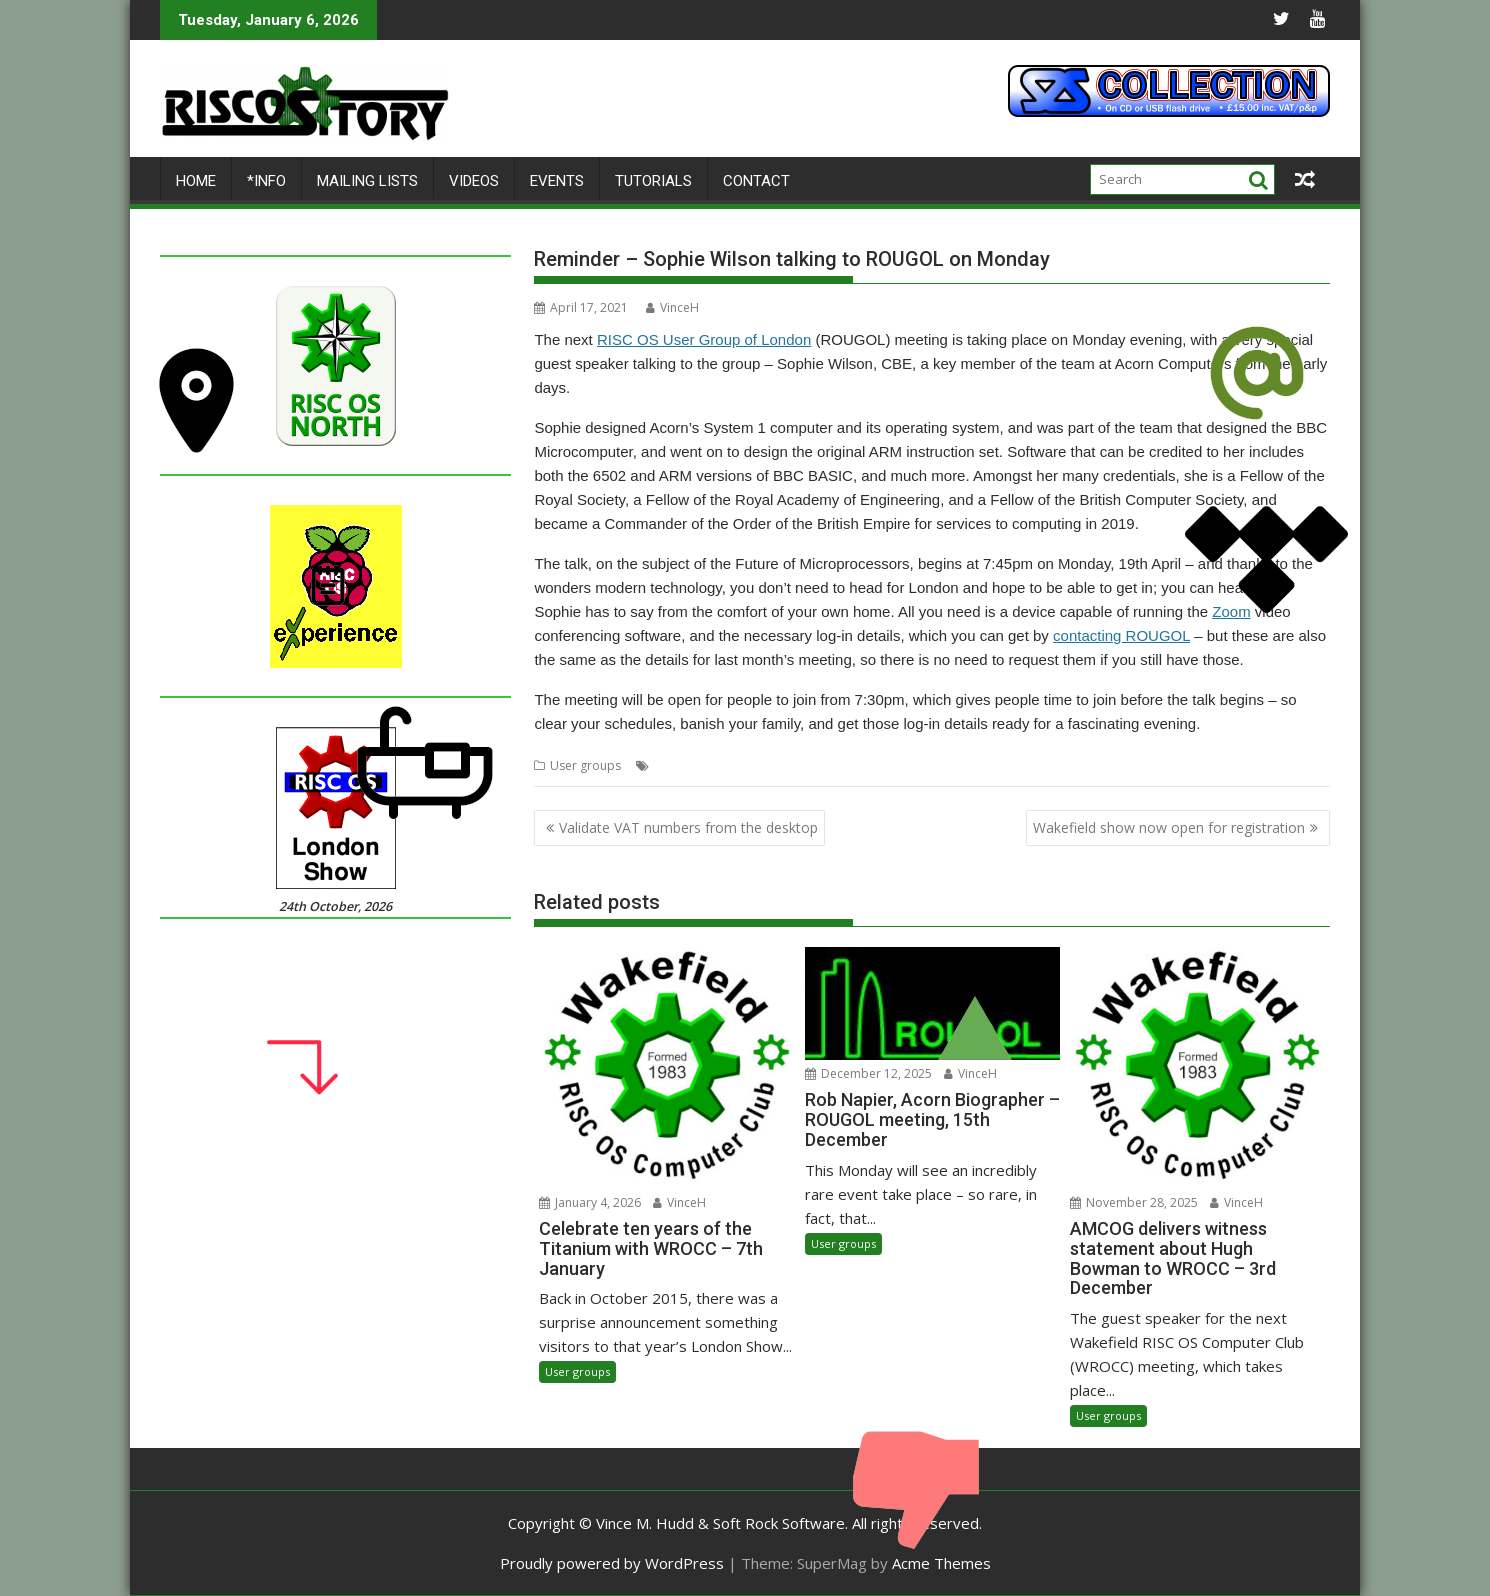  I want to click on vercel platform logo, so click(975, 1028).